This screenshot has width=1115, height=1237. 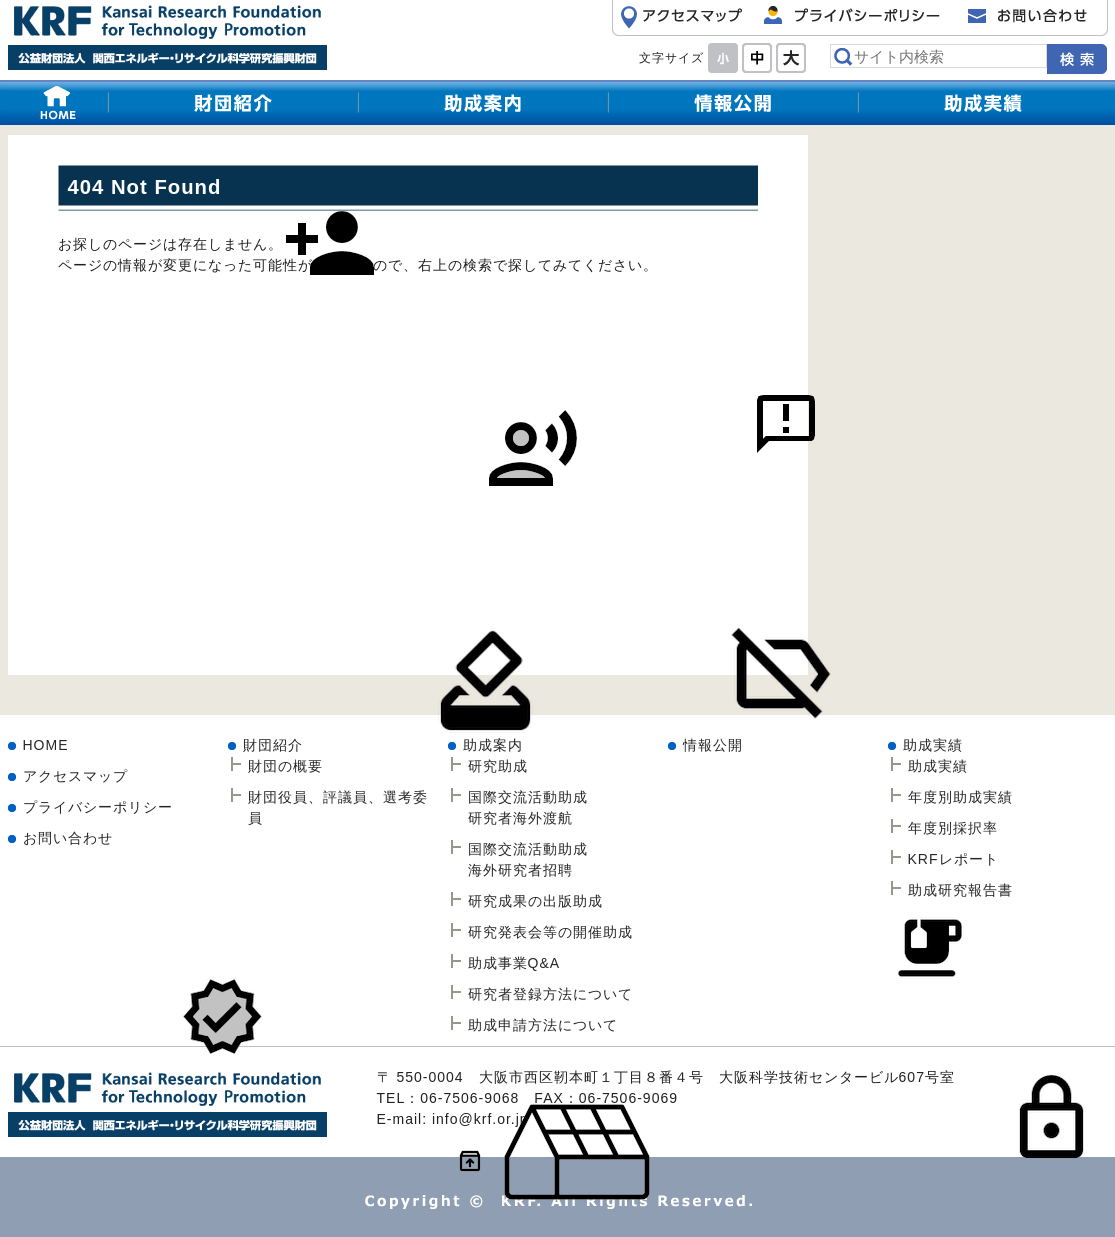 I want to click on text-to-speech or voice output enabled, so click(x=533, y=450).